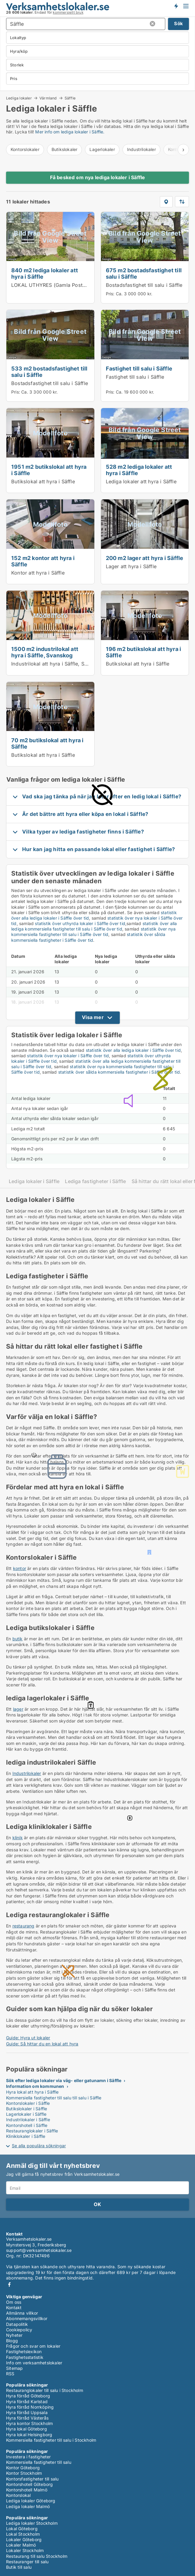 This screenshot has width=195, height=2576. What do you see at coordinates (68, 1971) in the screenshot?
I see `disable combat mode` at bounding box center [68, 1971].